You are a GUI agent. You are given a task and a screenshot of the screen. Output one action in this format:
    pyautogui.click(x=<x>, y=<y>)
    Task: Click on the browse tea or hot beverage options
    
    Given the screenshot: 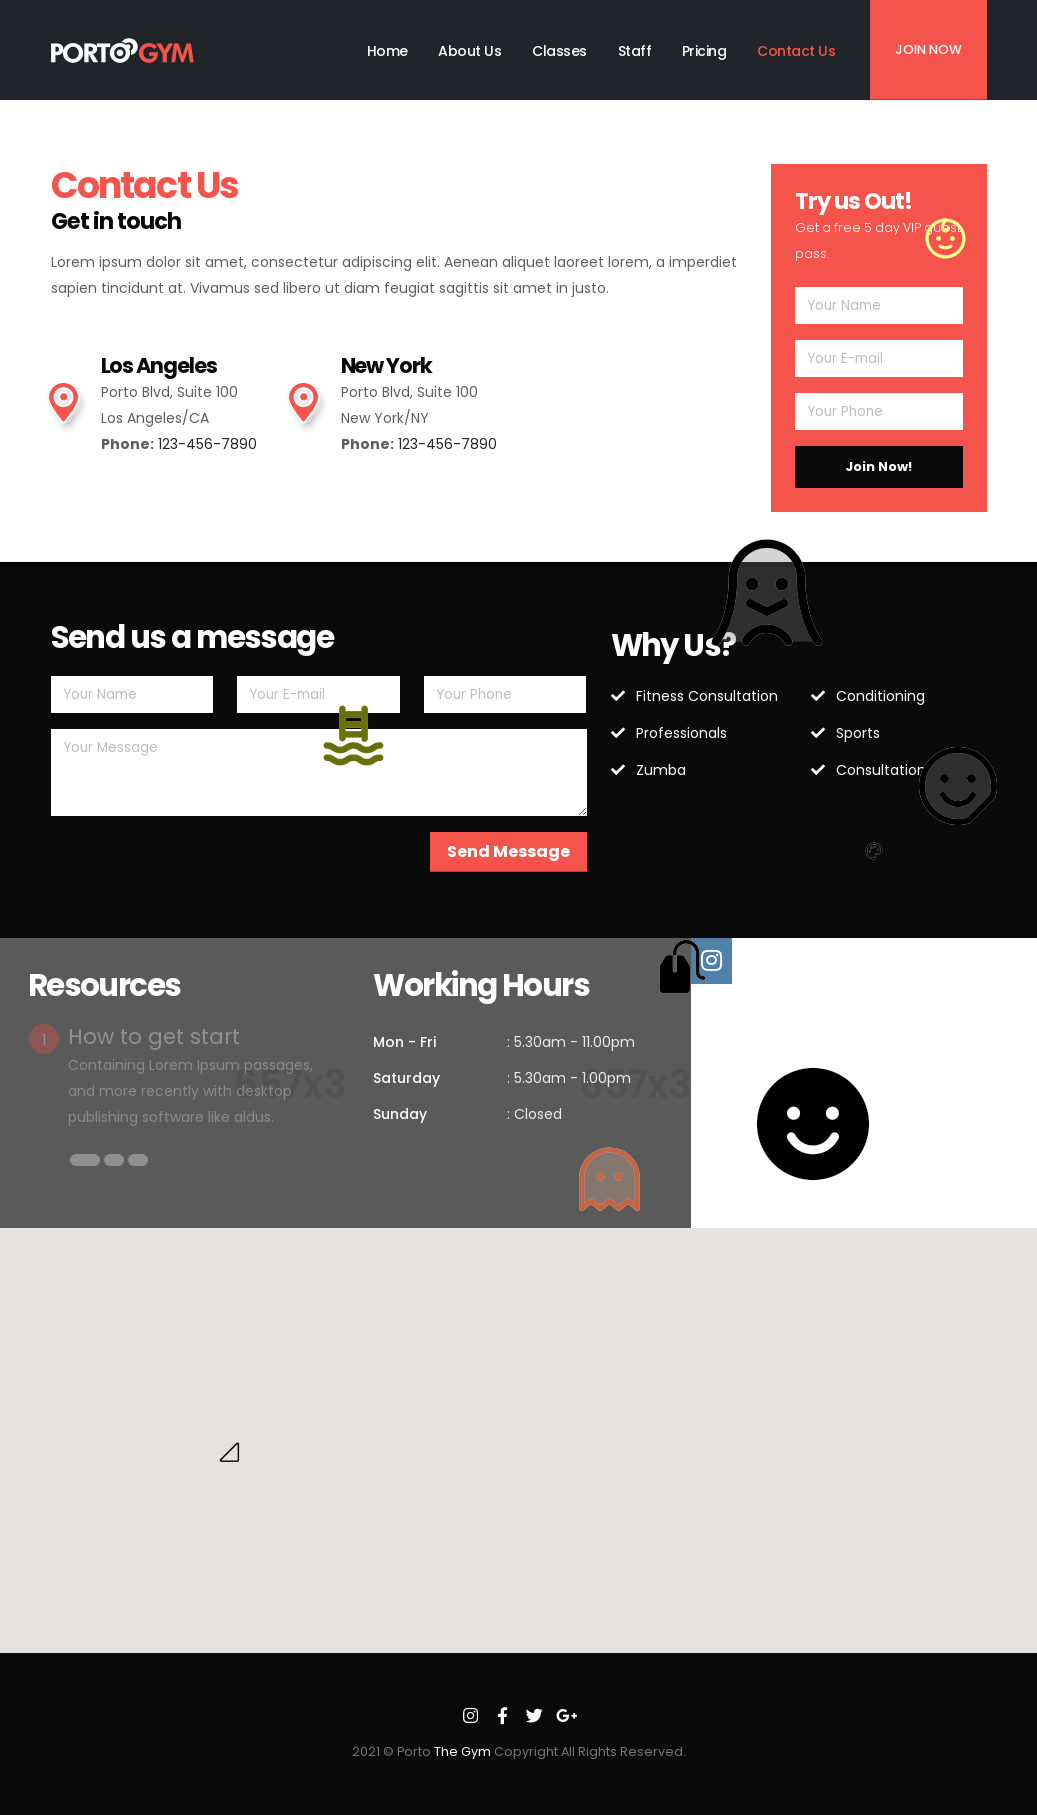 What is the action you would take?
    pyautogui.click(x=680, y=968)
    